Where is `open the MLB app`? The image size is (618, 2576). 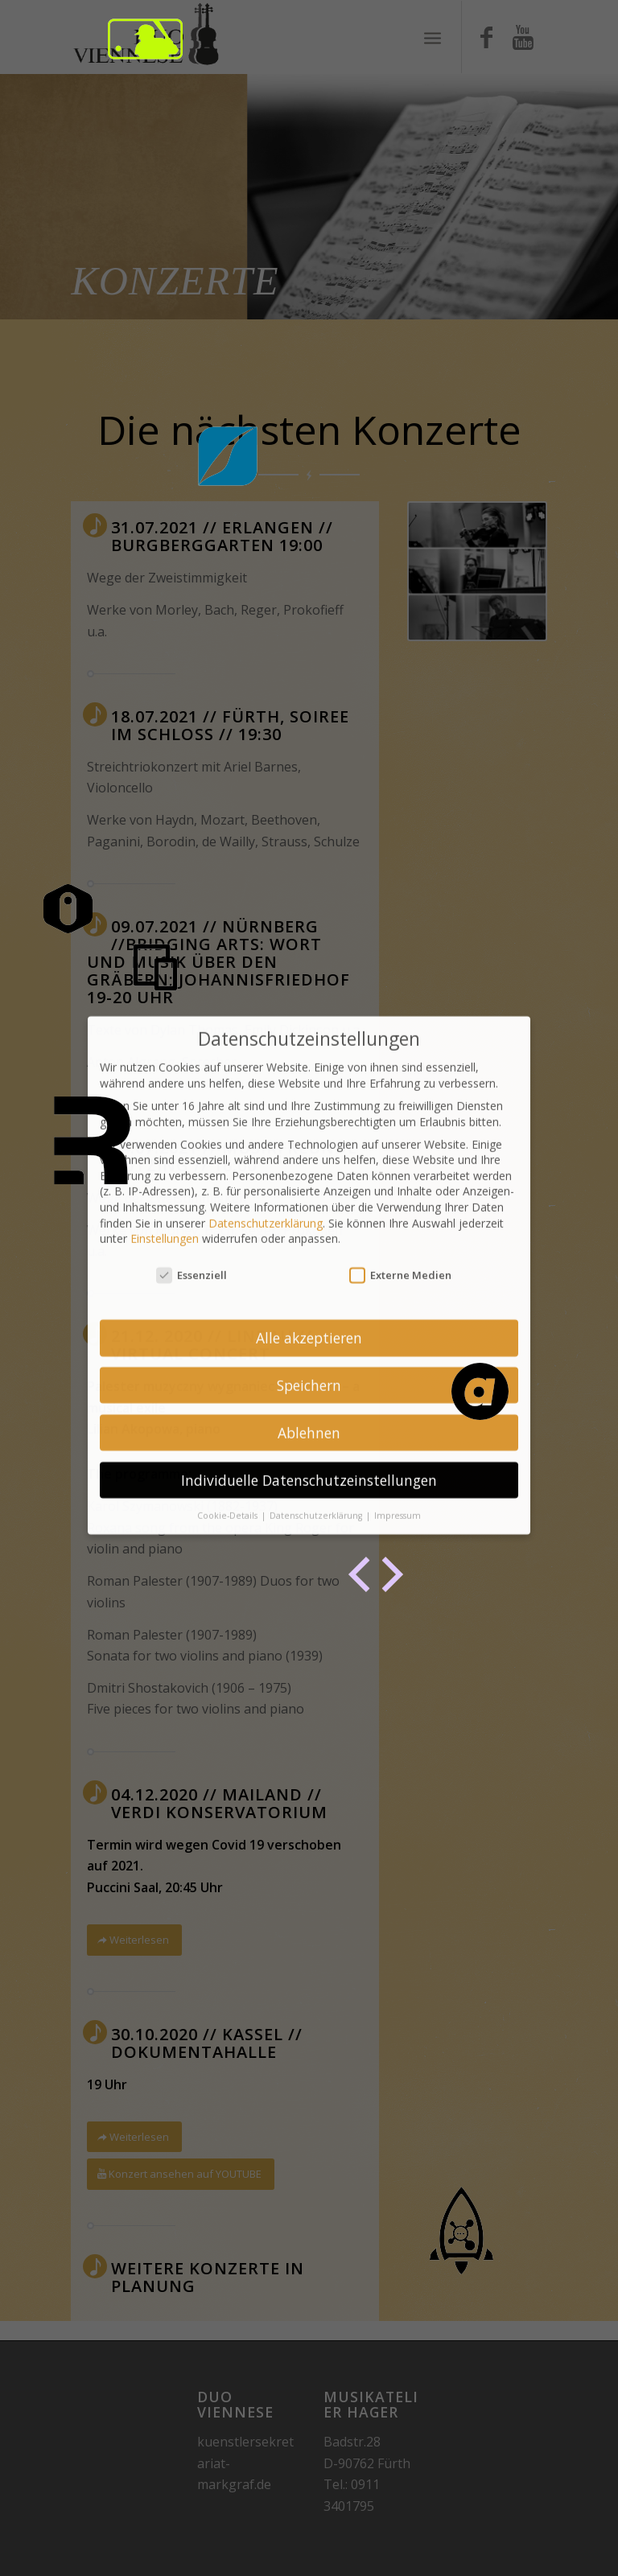
open the MLB app is located at coordinates (145, 39).